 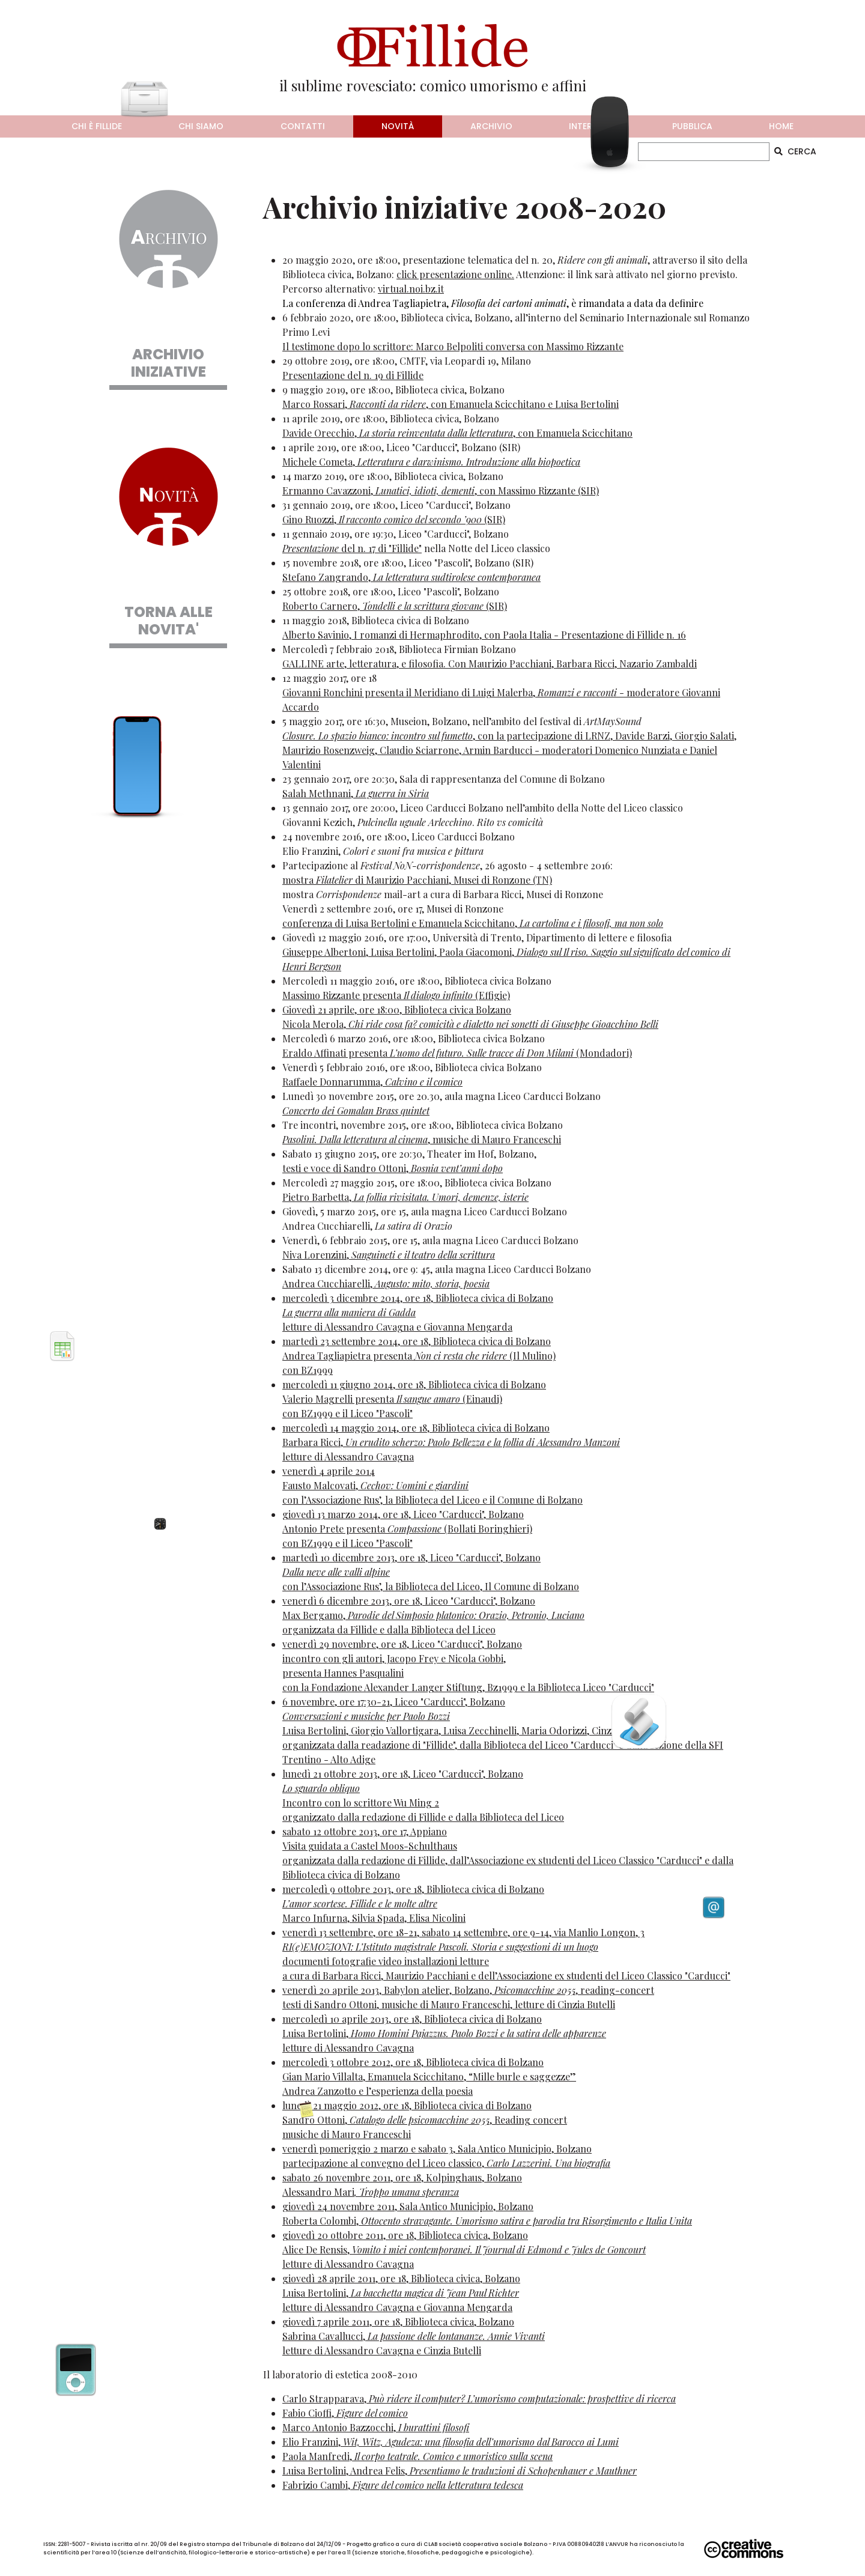 I want to click on open the clock app, so click(x=160, y=1523).